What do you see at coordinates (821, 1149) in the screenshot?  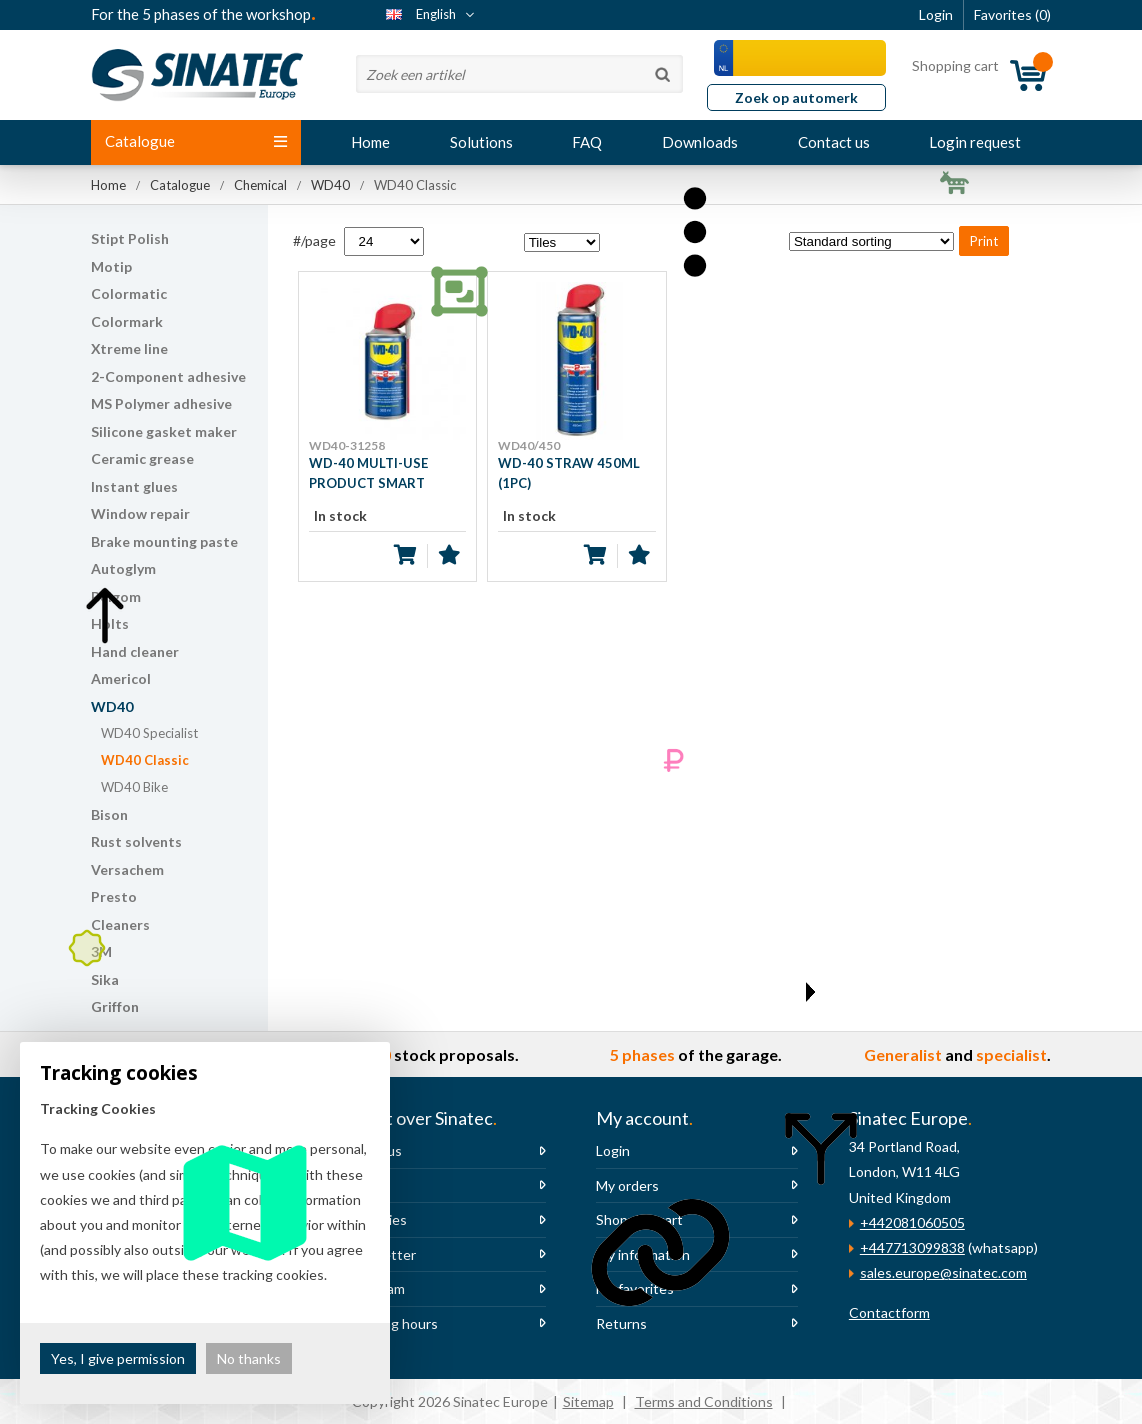 I see `split into two paths or options` at bounding box center [821, 1149].